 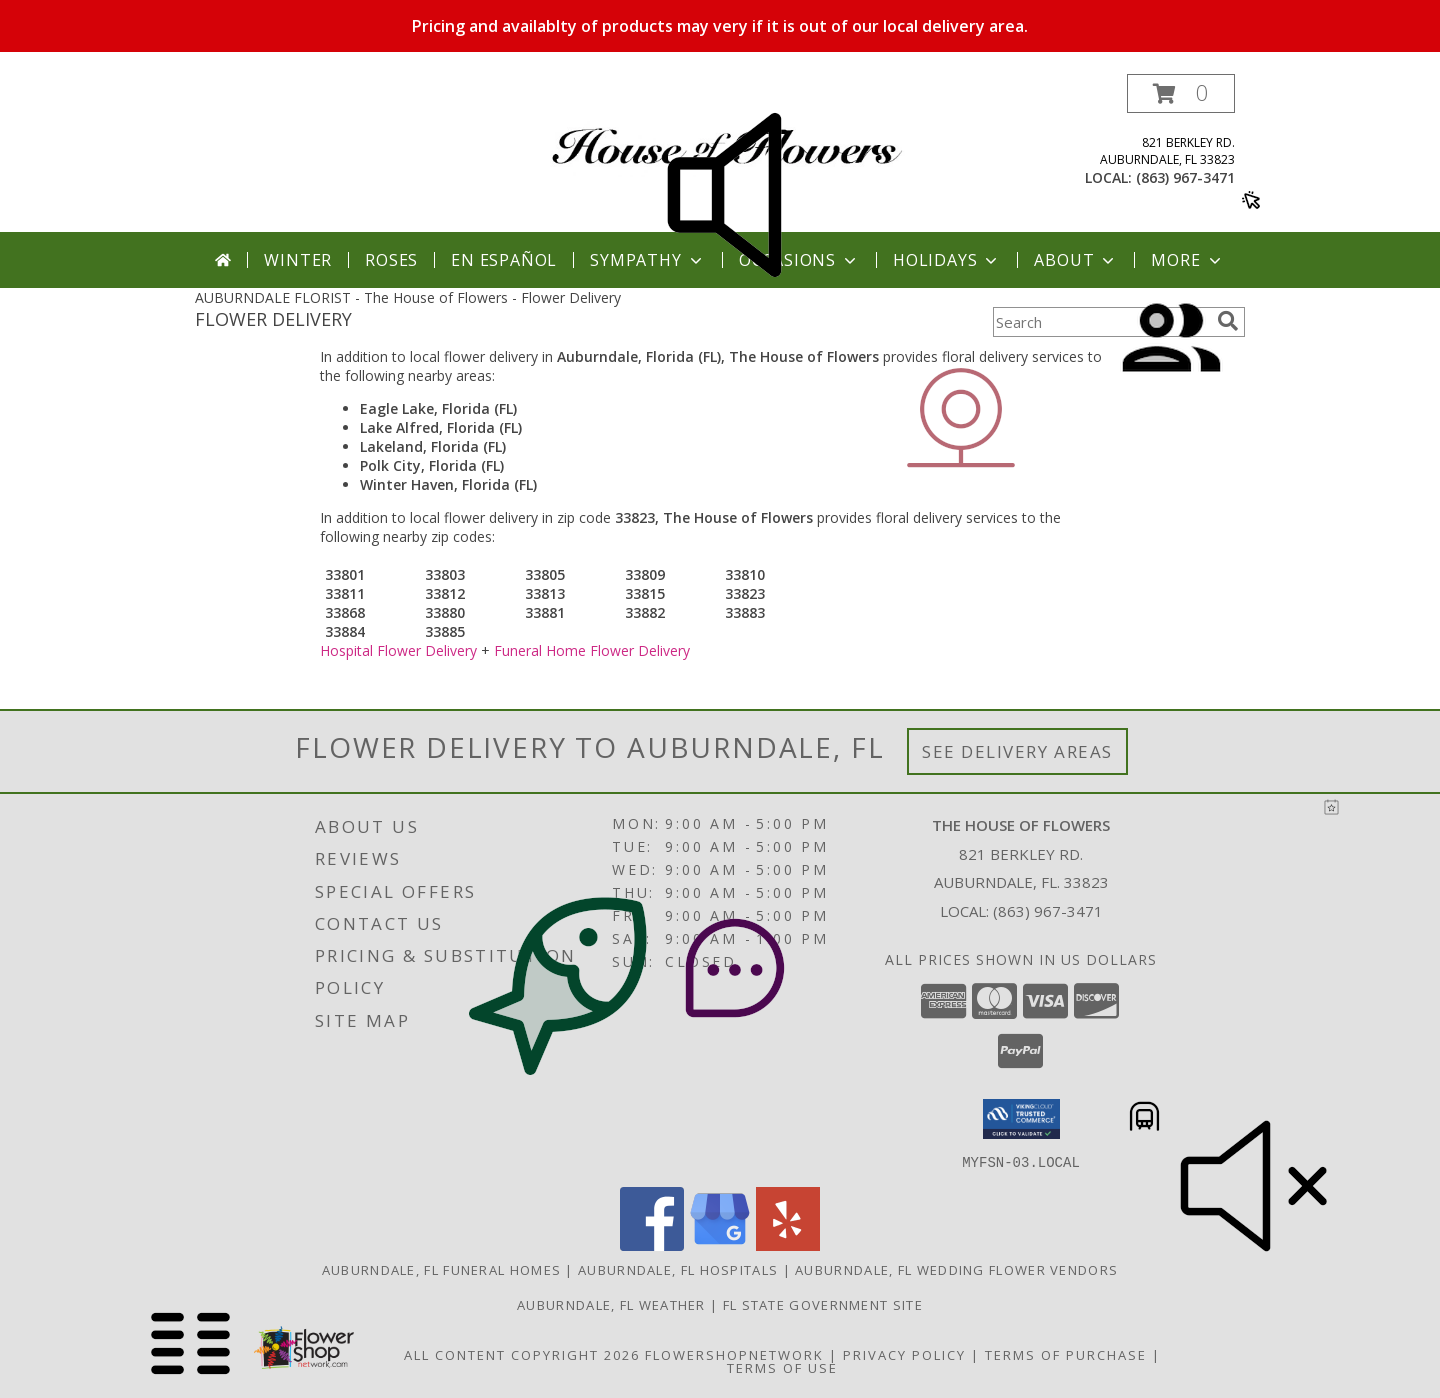 I want to click on view starred or favorite events, so click(x=1331, y=807).